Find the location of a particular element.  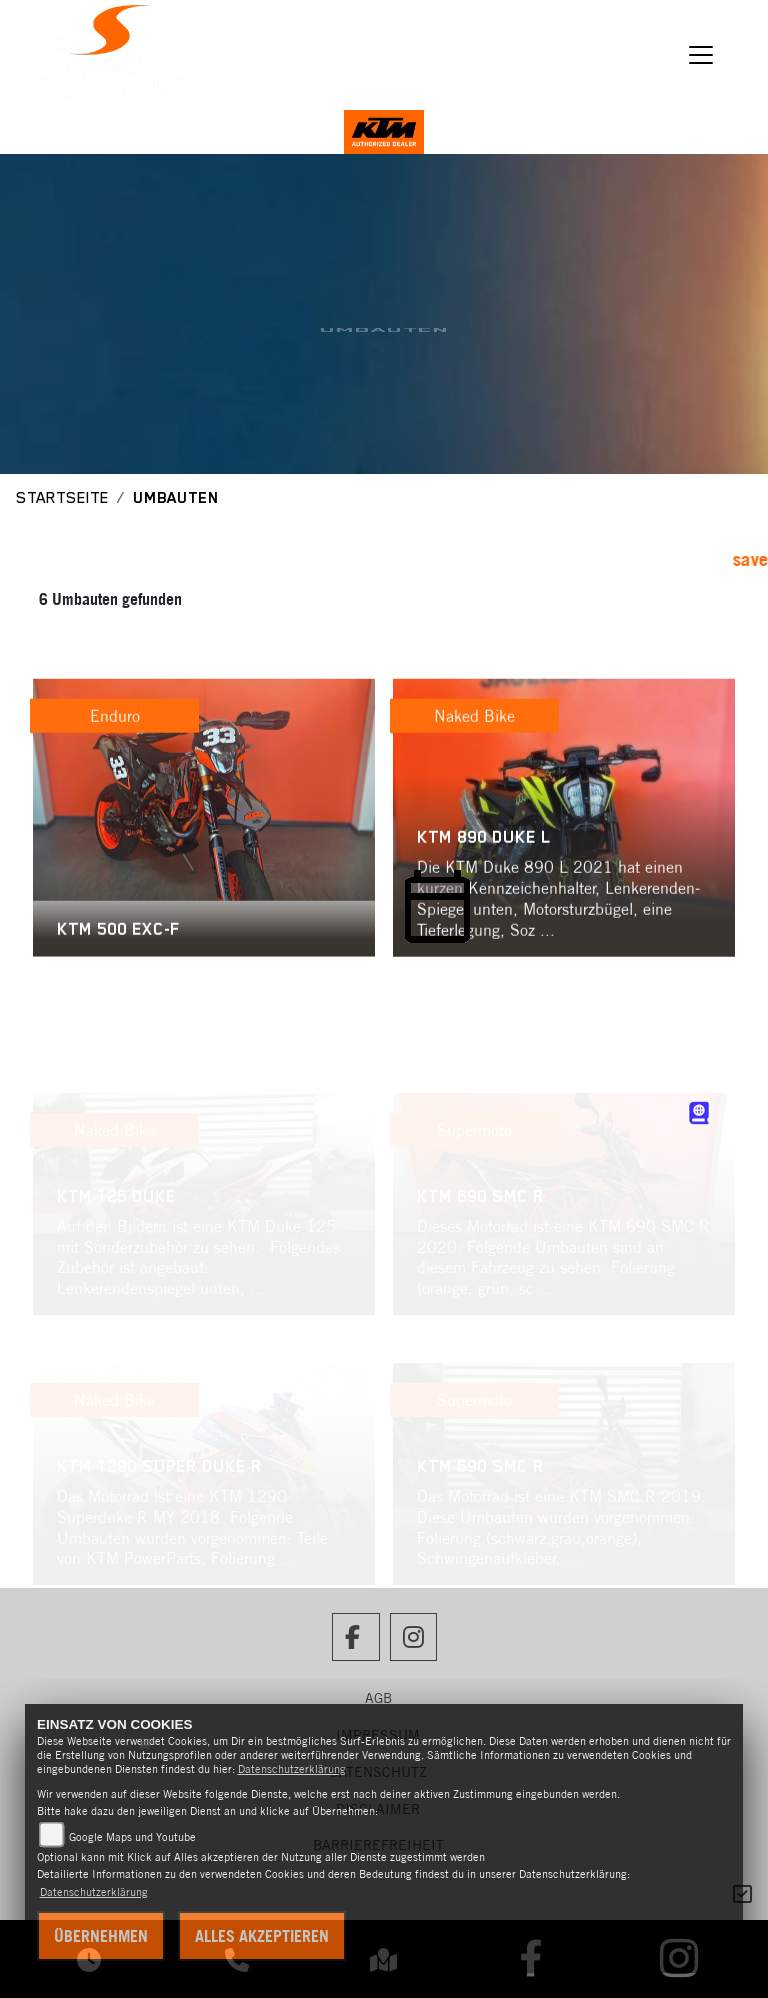

view today's date is located at coordinates (437, 906).